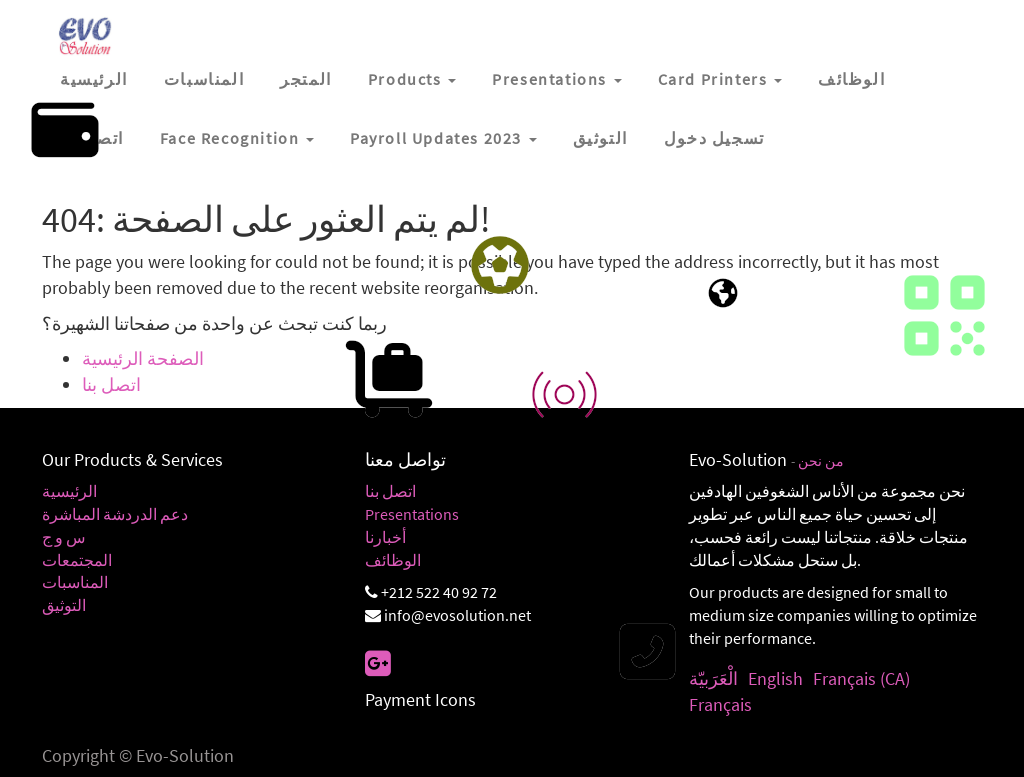  What do you see at coordinates (389, 379) in the screenshot?
I see `access baggage or luggage services` at bounding box center [389, 379].